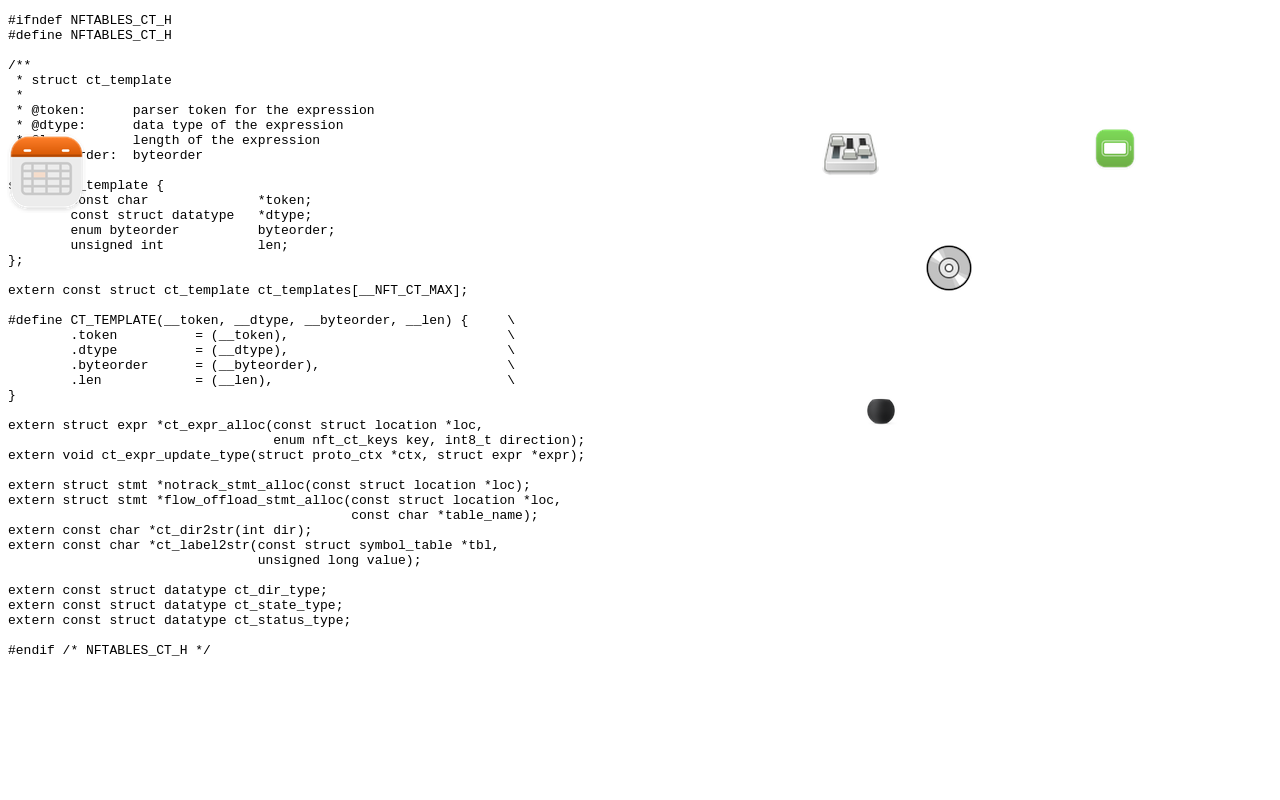 This screenshot has width=1280, height=800. I want to click on access optical disc drive in sidebar, so click(949, 268).